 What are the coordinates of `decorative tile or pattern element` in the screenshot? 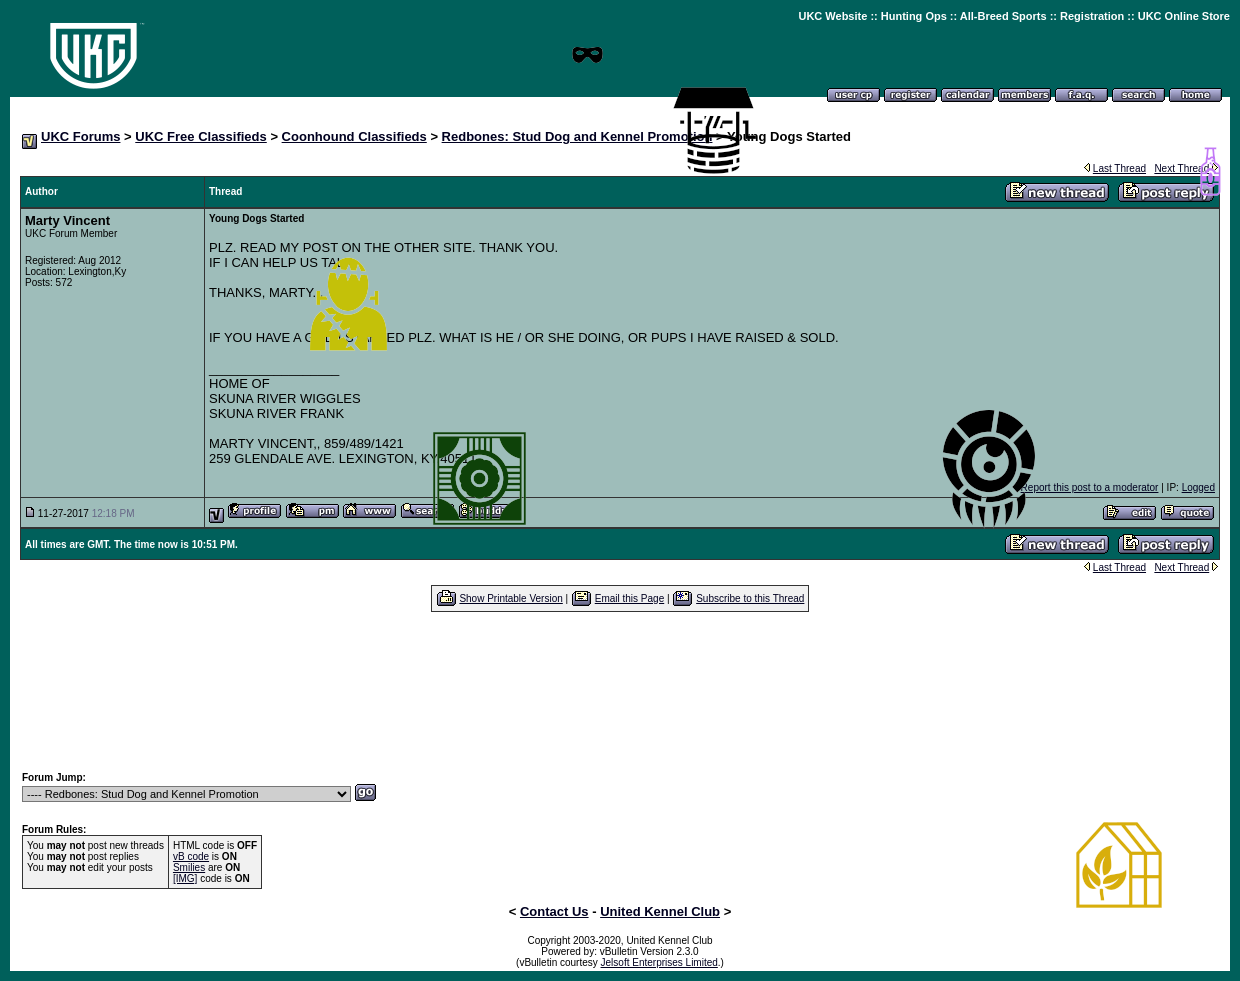 It's located at (479, 478).